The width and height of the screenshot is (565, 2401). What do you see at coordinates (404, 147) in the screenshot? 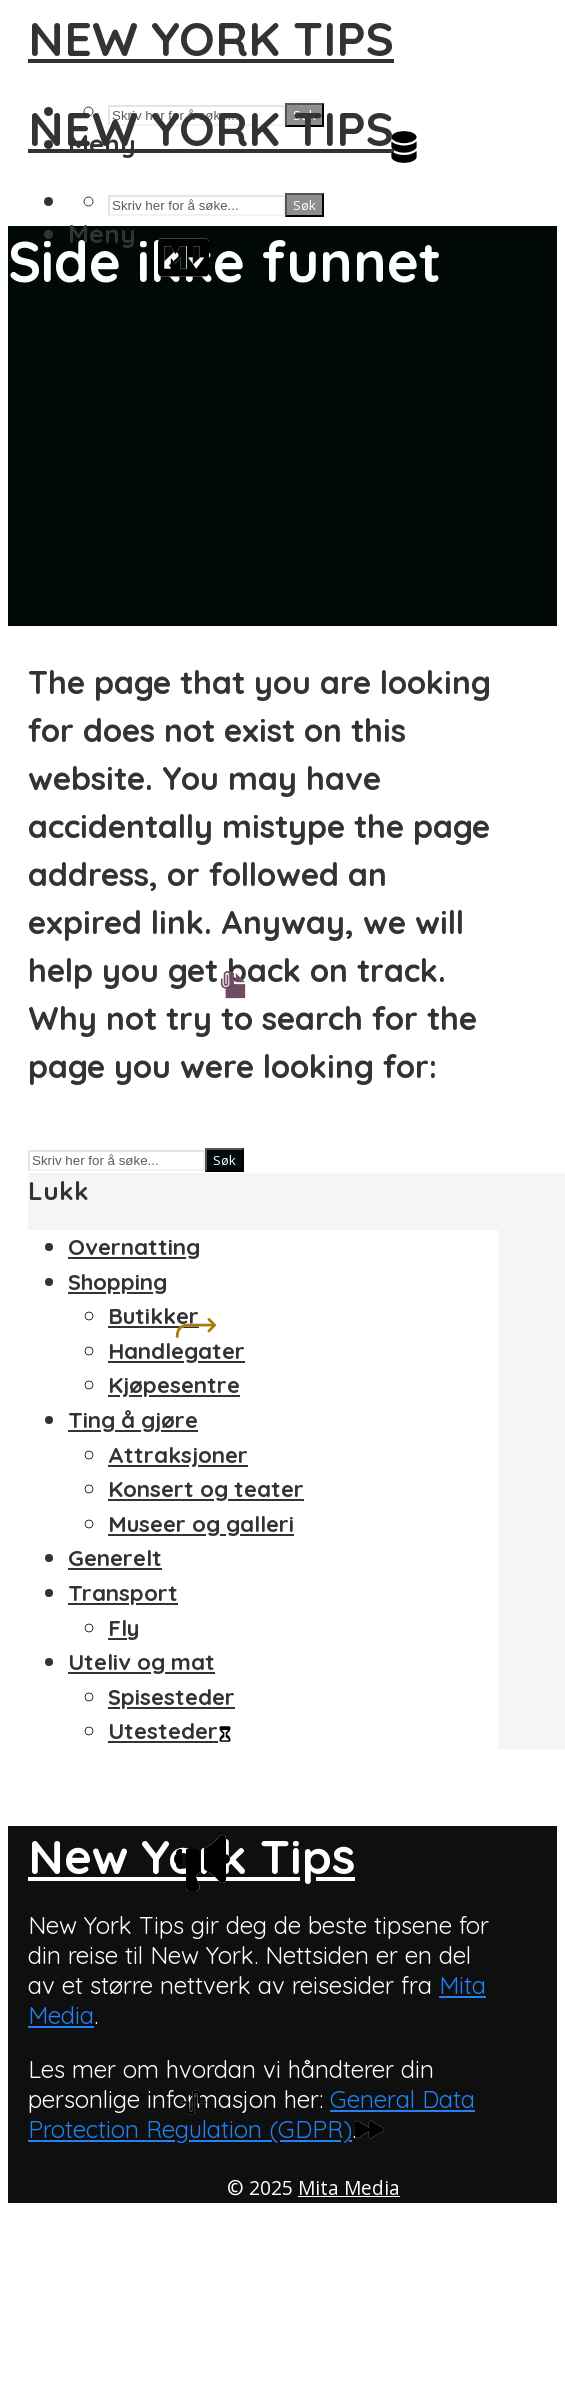
I see `access server or database settings` at bounding box center [404, 147].